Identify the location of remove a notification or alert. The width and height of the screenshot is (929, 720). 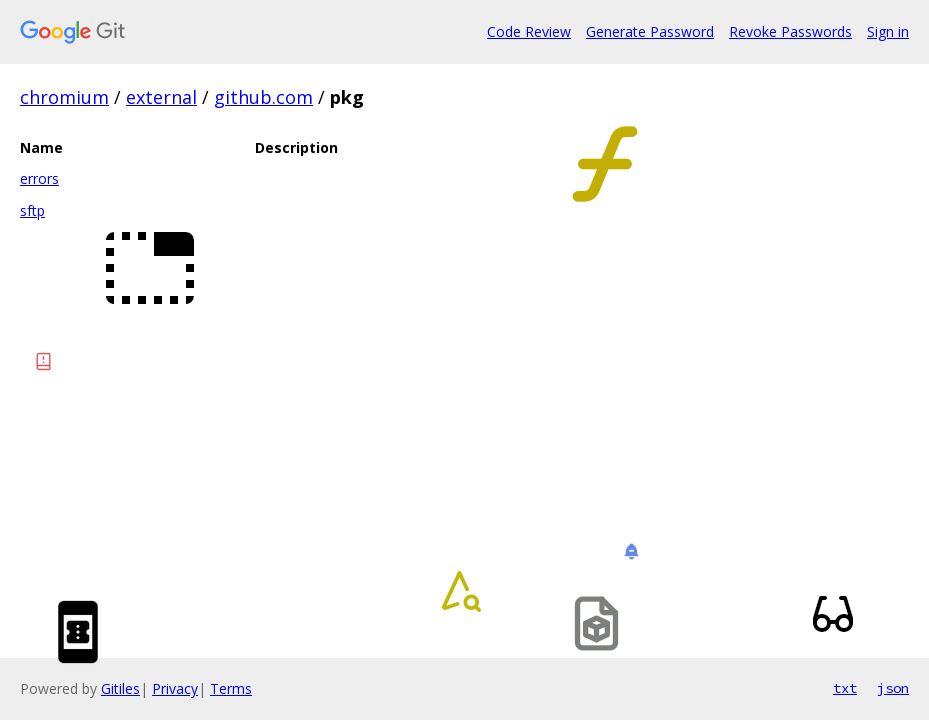
(631, 551).